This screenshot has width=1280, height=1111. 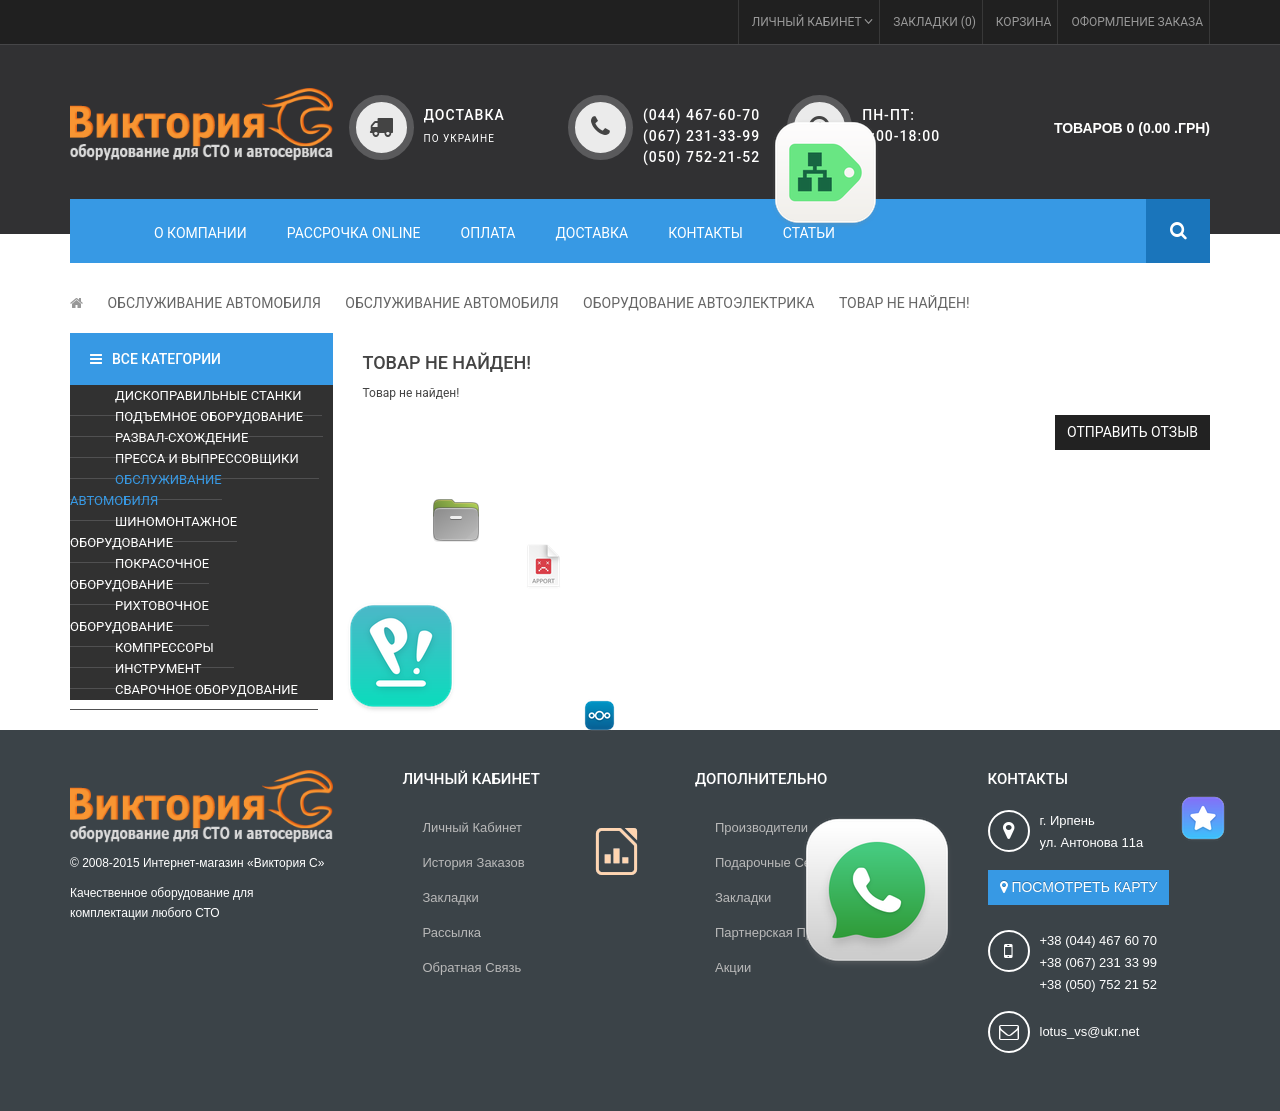 What do you see at coordinates (599, 715) in the screenshot?
I see `open nextcloud app` at bounding box center [599, 715].